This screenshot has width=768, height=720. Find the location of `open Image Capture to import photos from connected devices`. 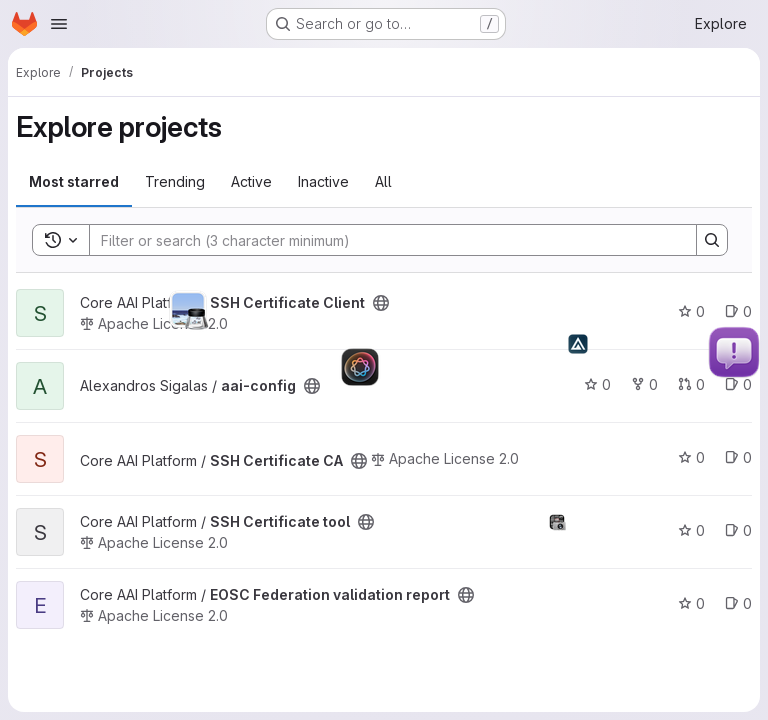

open Image Capture to import photos from connected devices is located at coordinates (557, 522).